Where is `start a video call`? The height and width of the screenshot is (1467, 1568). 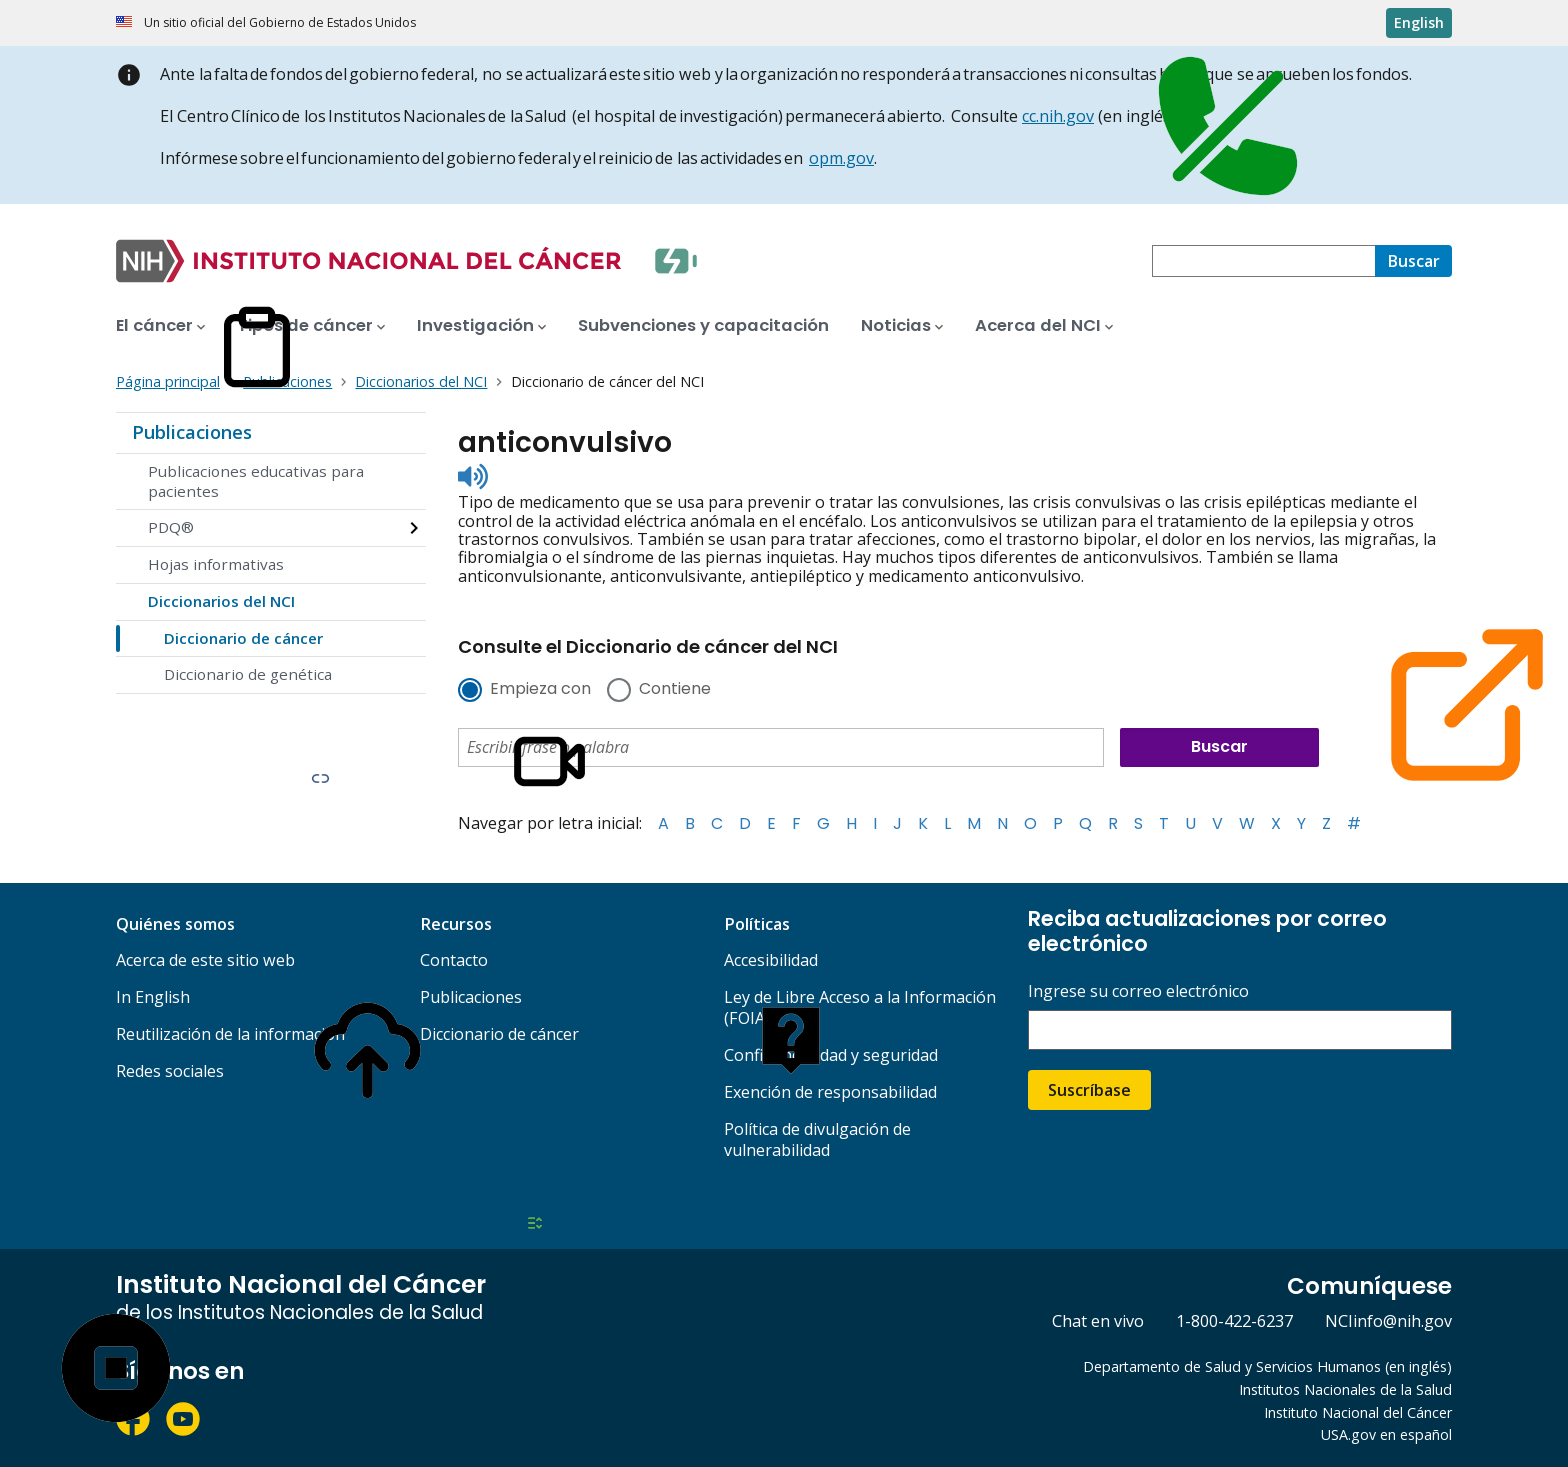
start a video call is located at coordinates (549, 761).